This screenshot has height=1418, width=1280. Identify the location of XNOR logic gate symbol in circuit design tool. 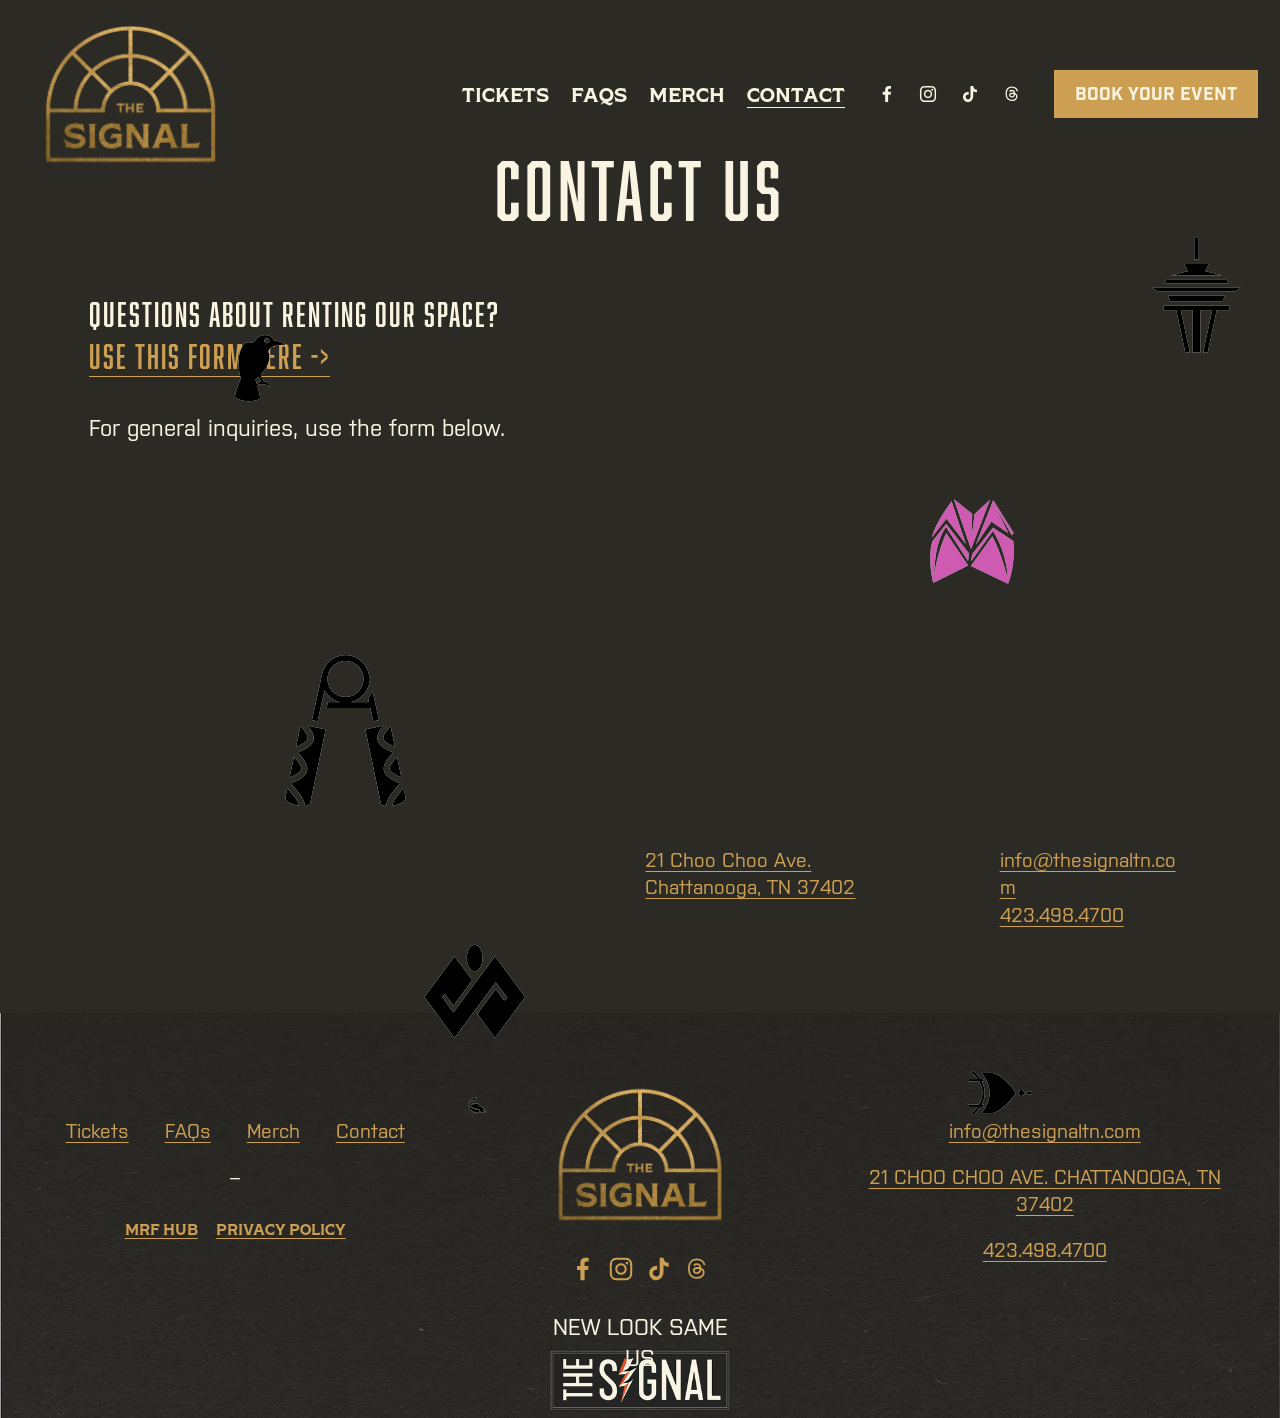
(1000, 1093).